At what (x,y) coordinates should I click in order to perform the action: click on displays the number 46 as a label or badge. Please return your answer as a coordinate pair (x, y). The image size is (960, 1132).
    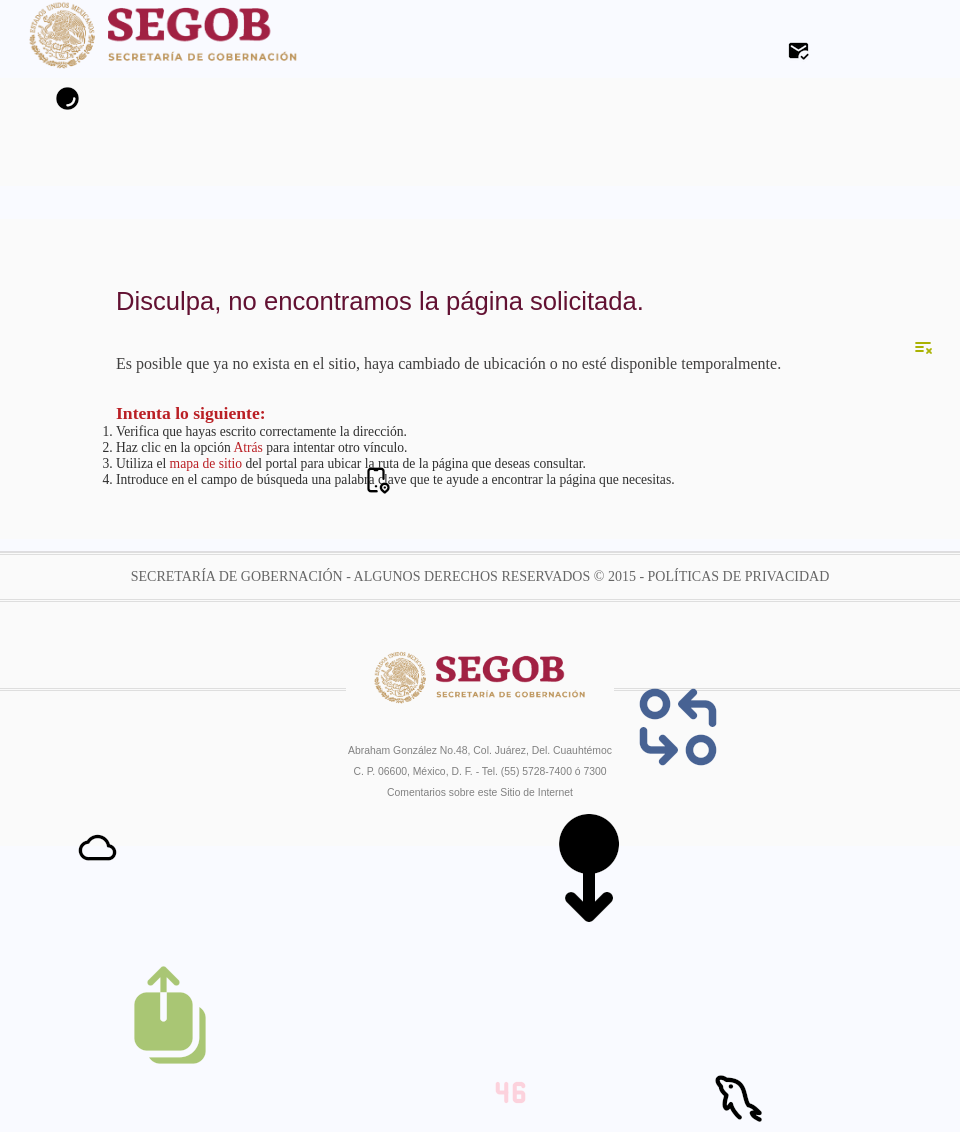
    Looking at the image, I should click on (510, 1092).